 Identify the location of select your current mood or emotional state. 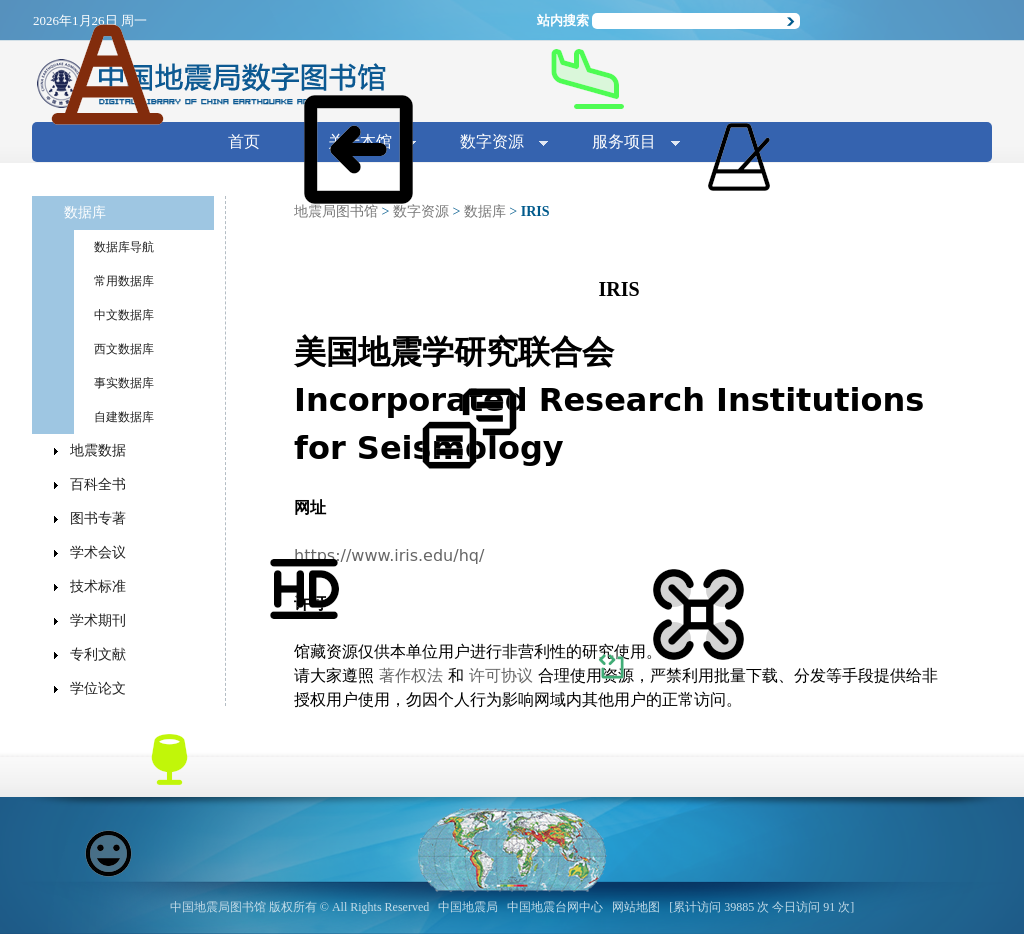
(108, 853).